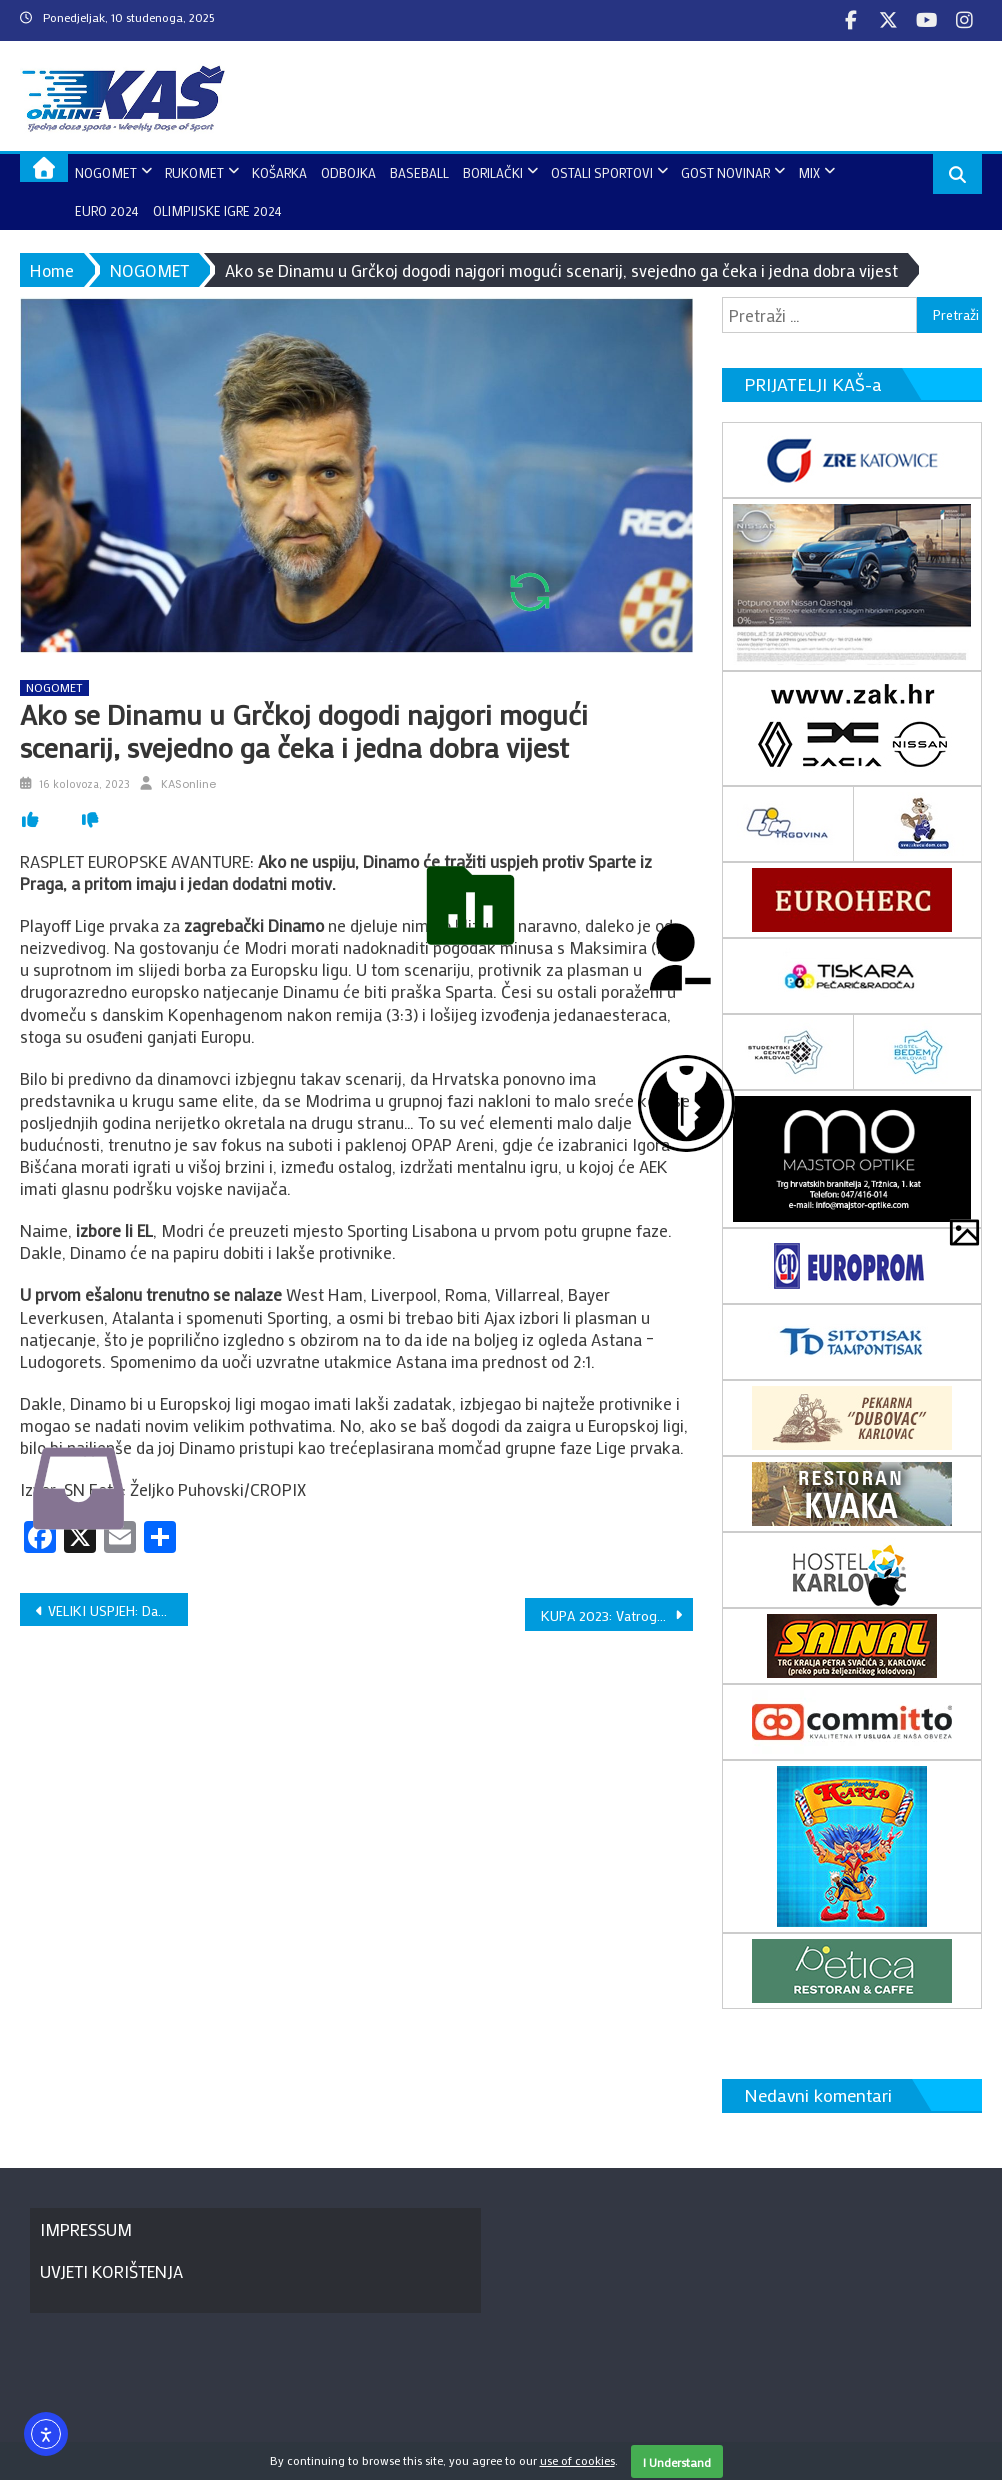 The width and height of the screenshot is (1002, 2480). Describe the element at coordinates (470, 905) in the screenshot. I see `open analytics or reports folder` at that location.